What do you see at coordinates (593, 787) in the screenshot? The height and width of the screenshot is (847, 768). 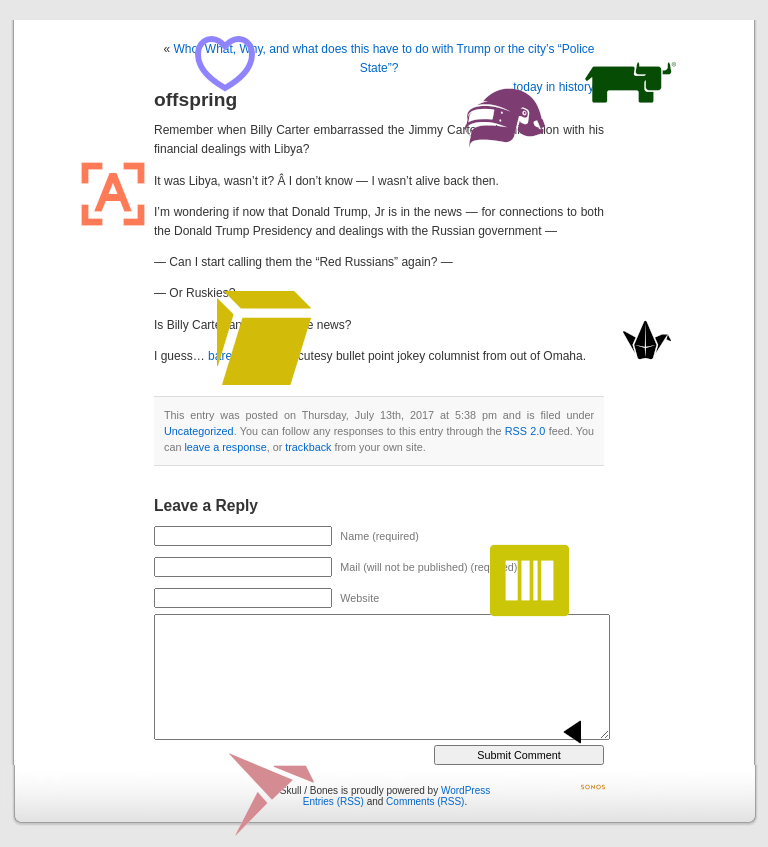 I see `open the Sonos app` at bounding box center [593, 787].